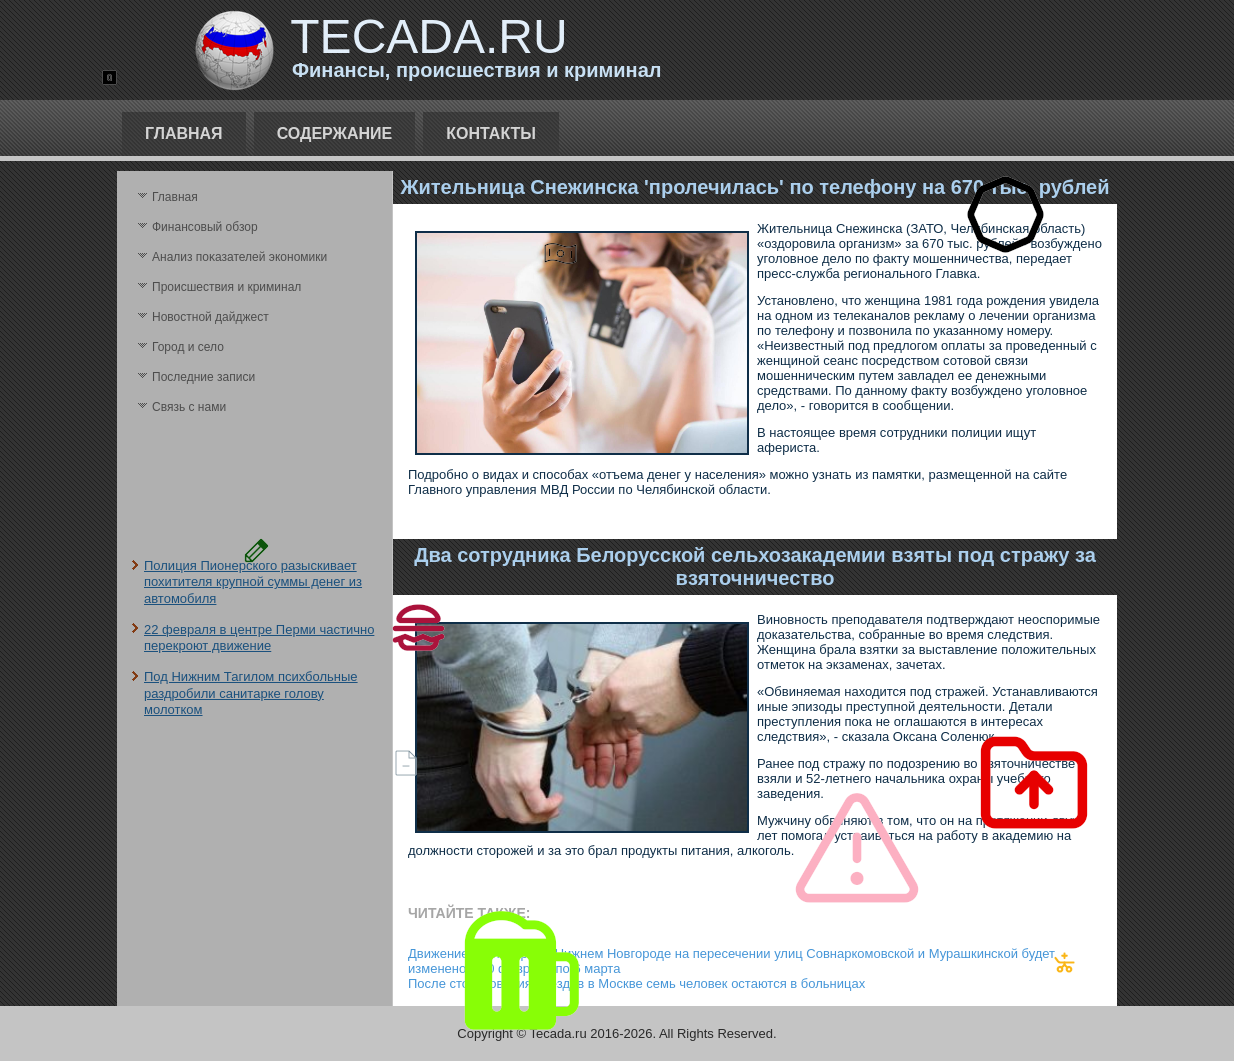 The height and width of the screenshot is (1061, 1234). Describe the element at coordinates (406, 763) in the screenshot. I see `remove a file from the list` at that location.